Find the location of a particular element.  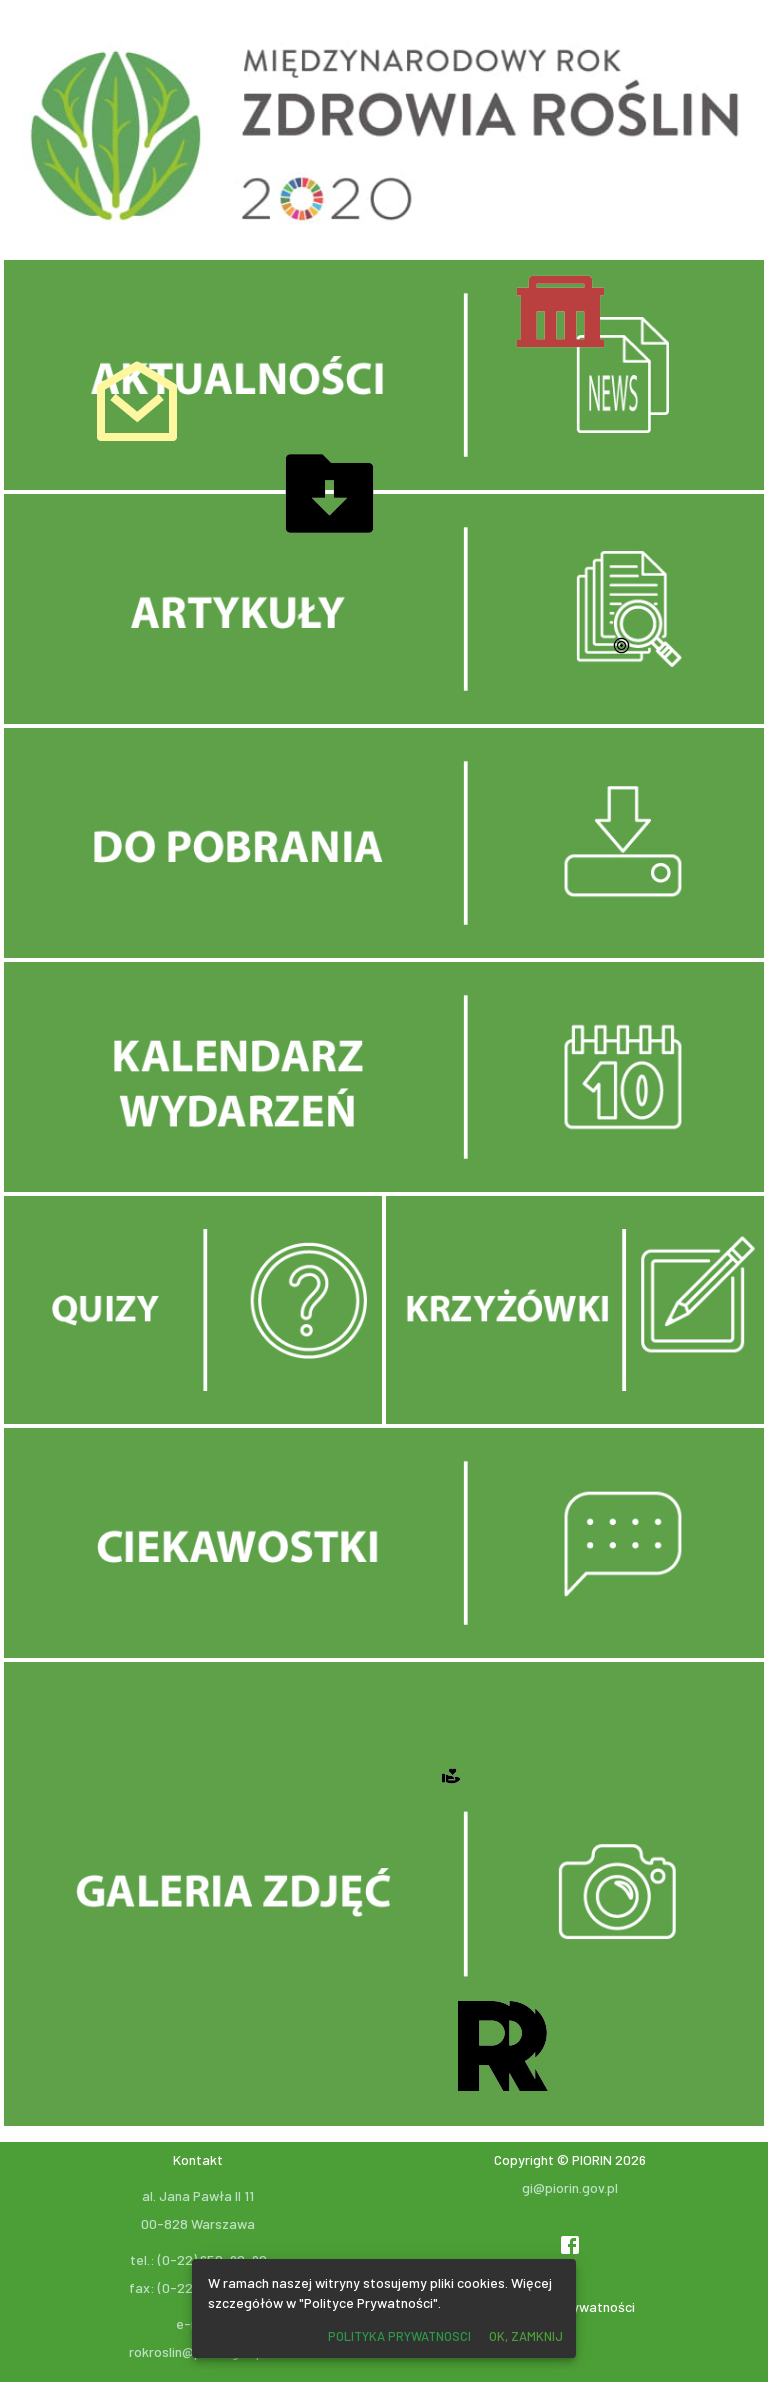

download a folder or its contents is located at coordinates (329, 493).